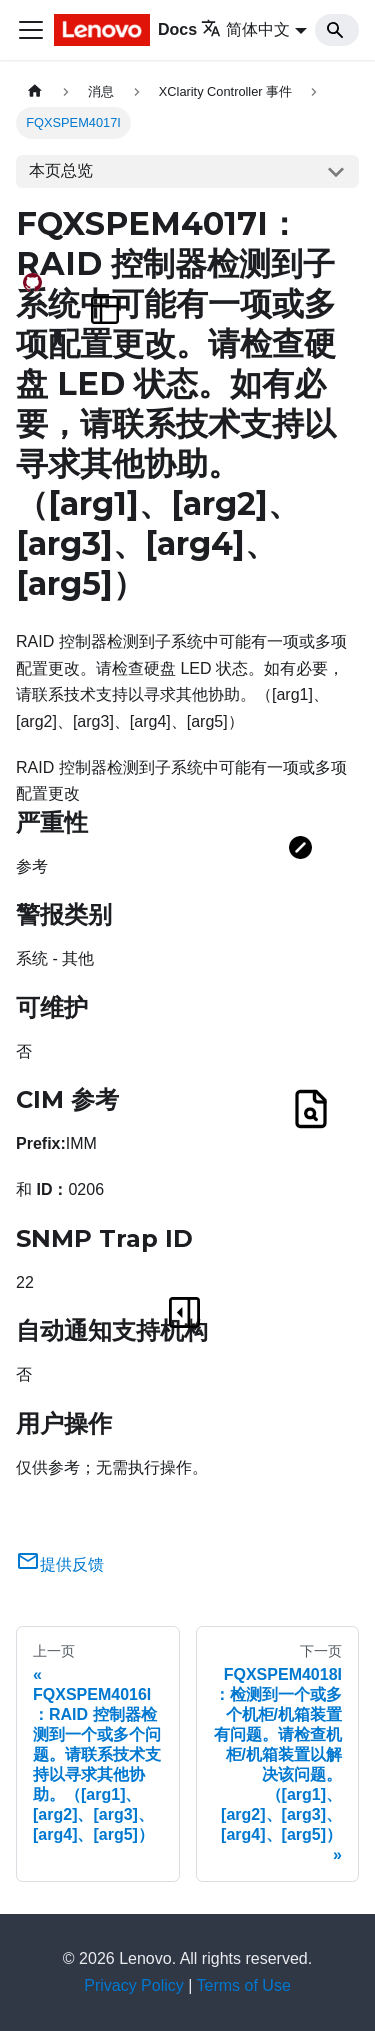  What do you see at coordinates (105, 310) in the screenshot?
I see `view data in table format` at bounding box center [105, 310].